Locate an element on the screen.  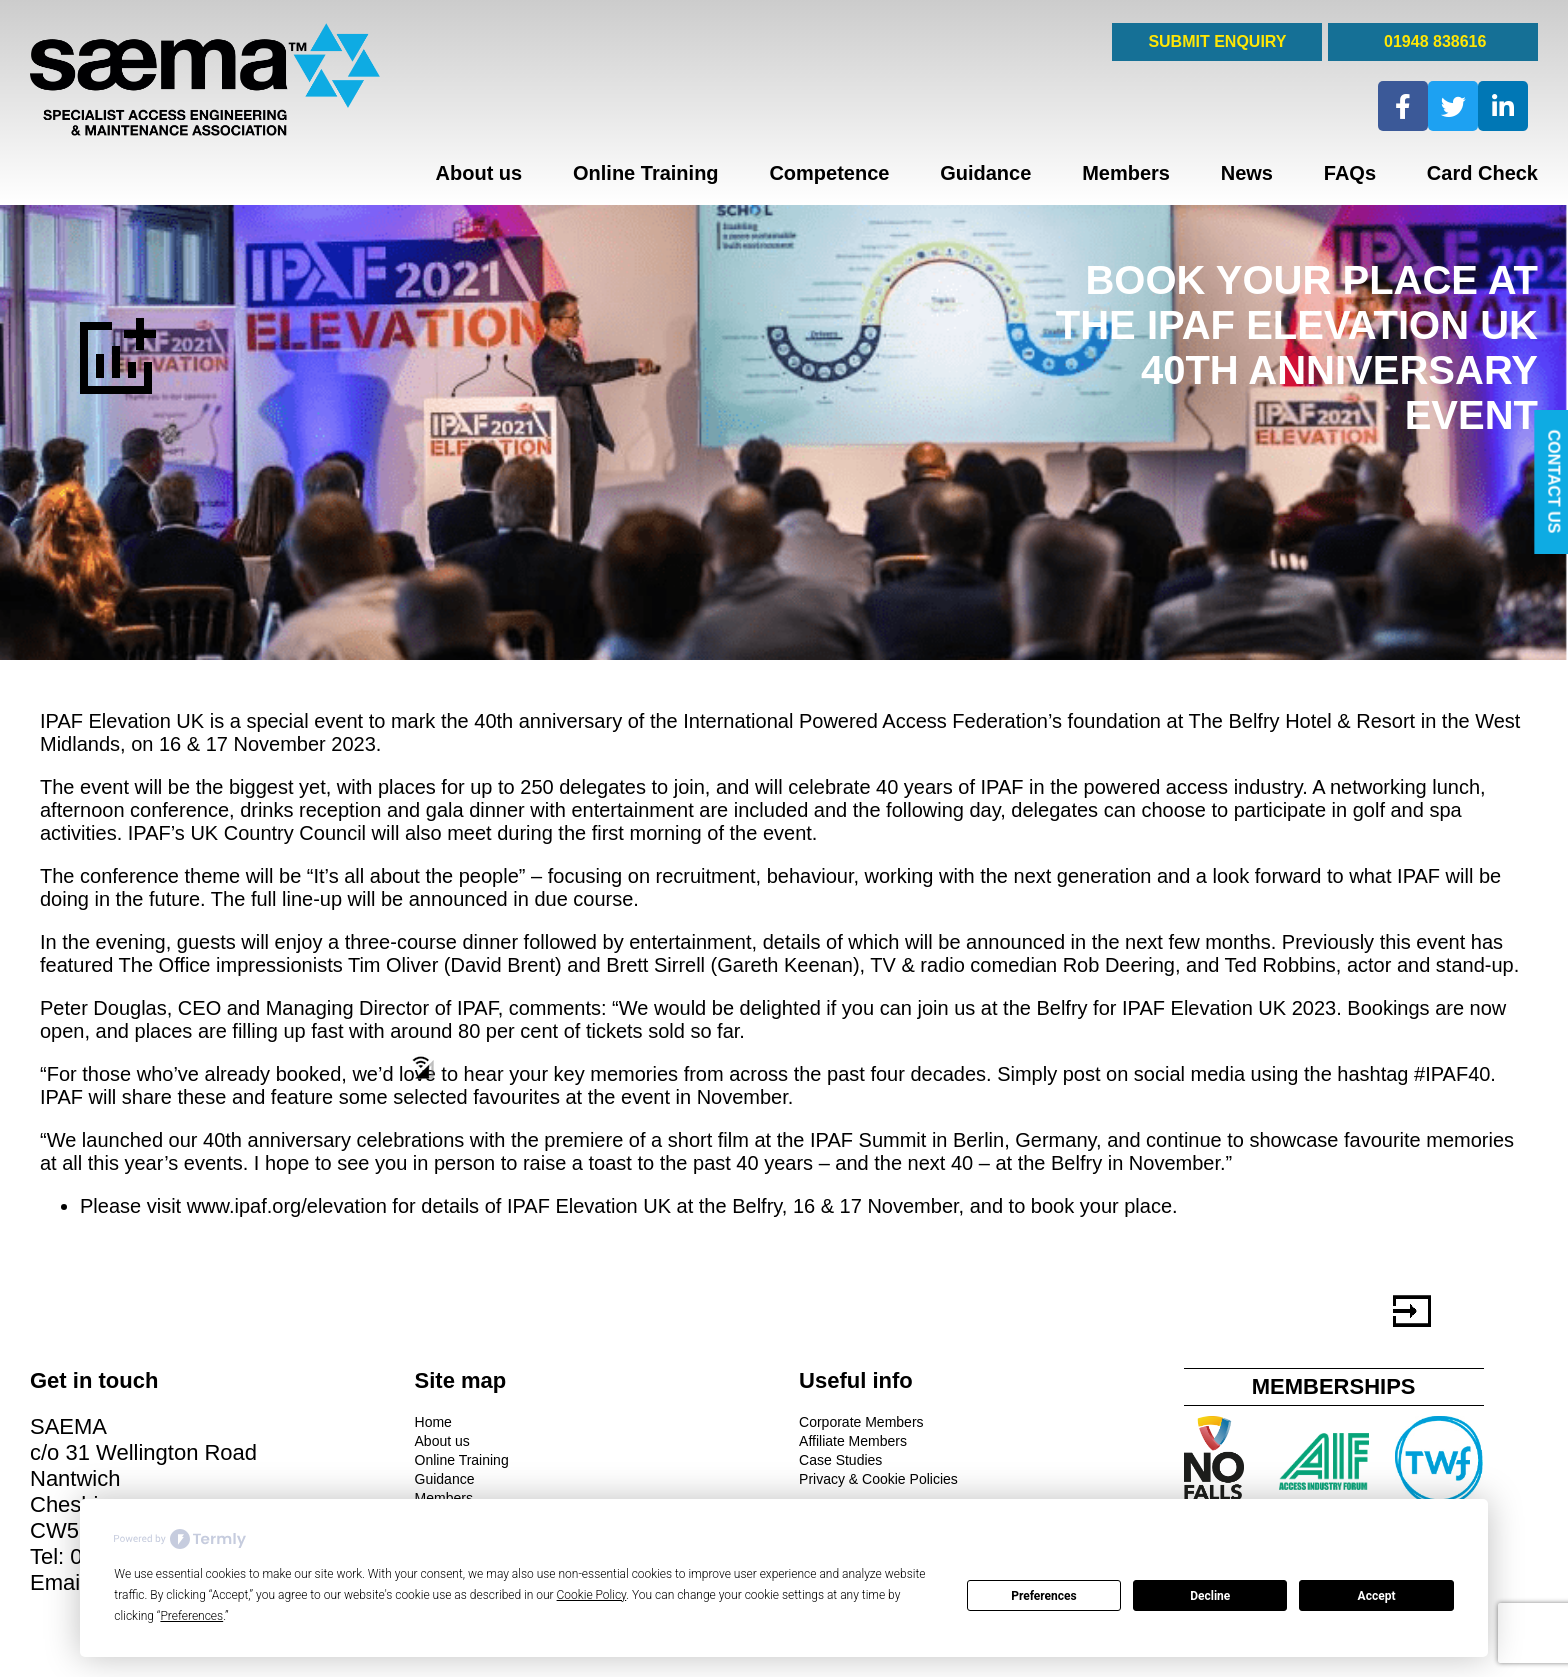
add a new chart or graph is located at coordinates (116, 358).